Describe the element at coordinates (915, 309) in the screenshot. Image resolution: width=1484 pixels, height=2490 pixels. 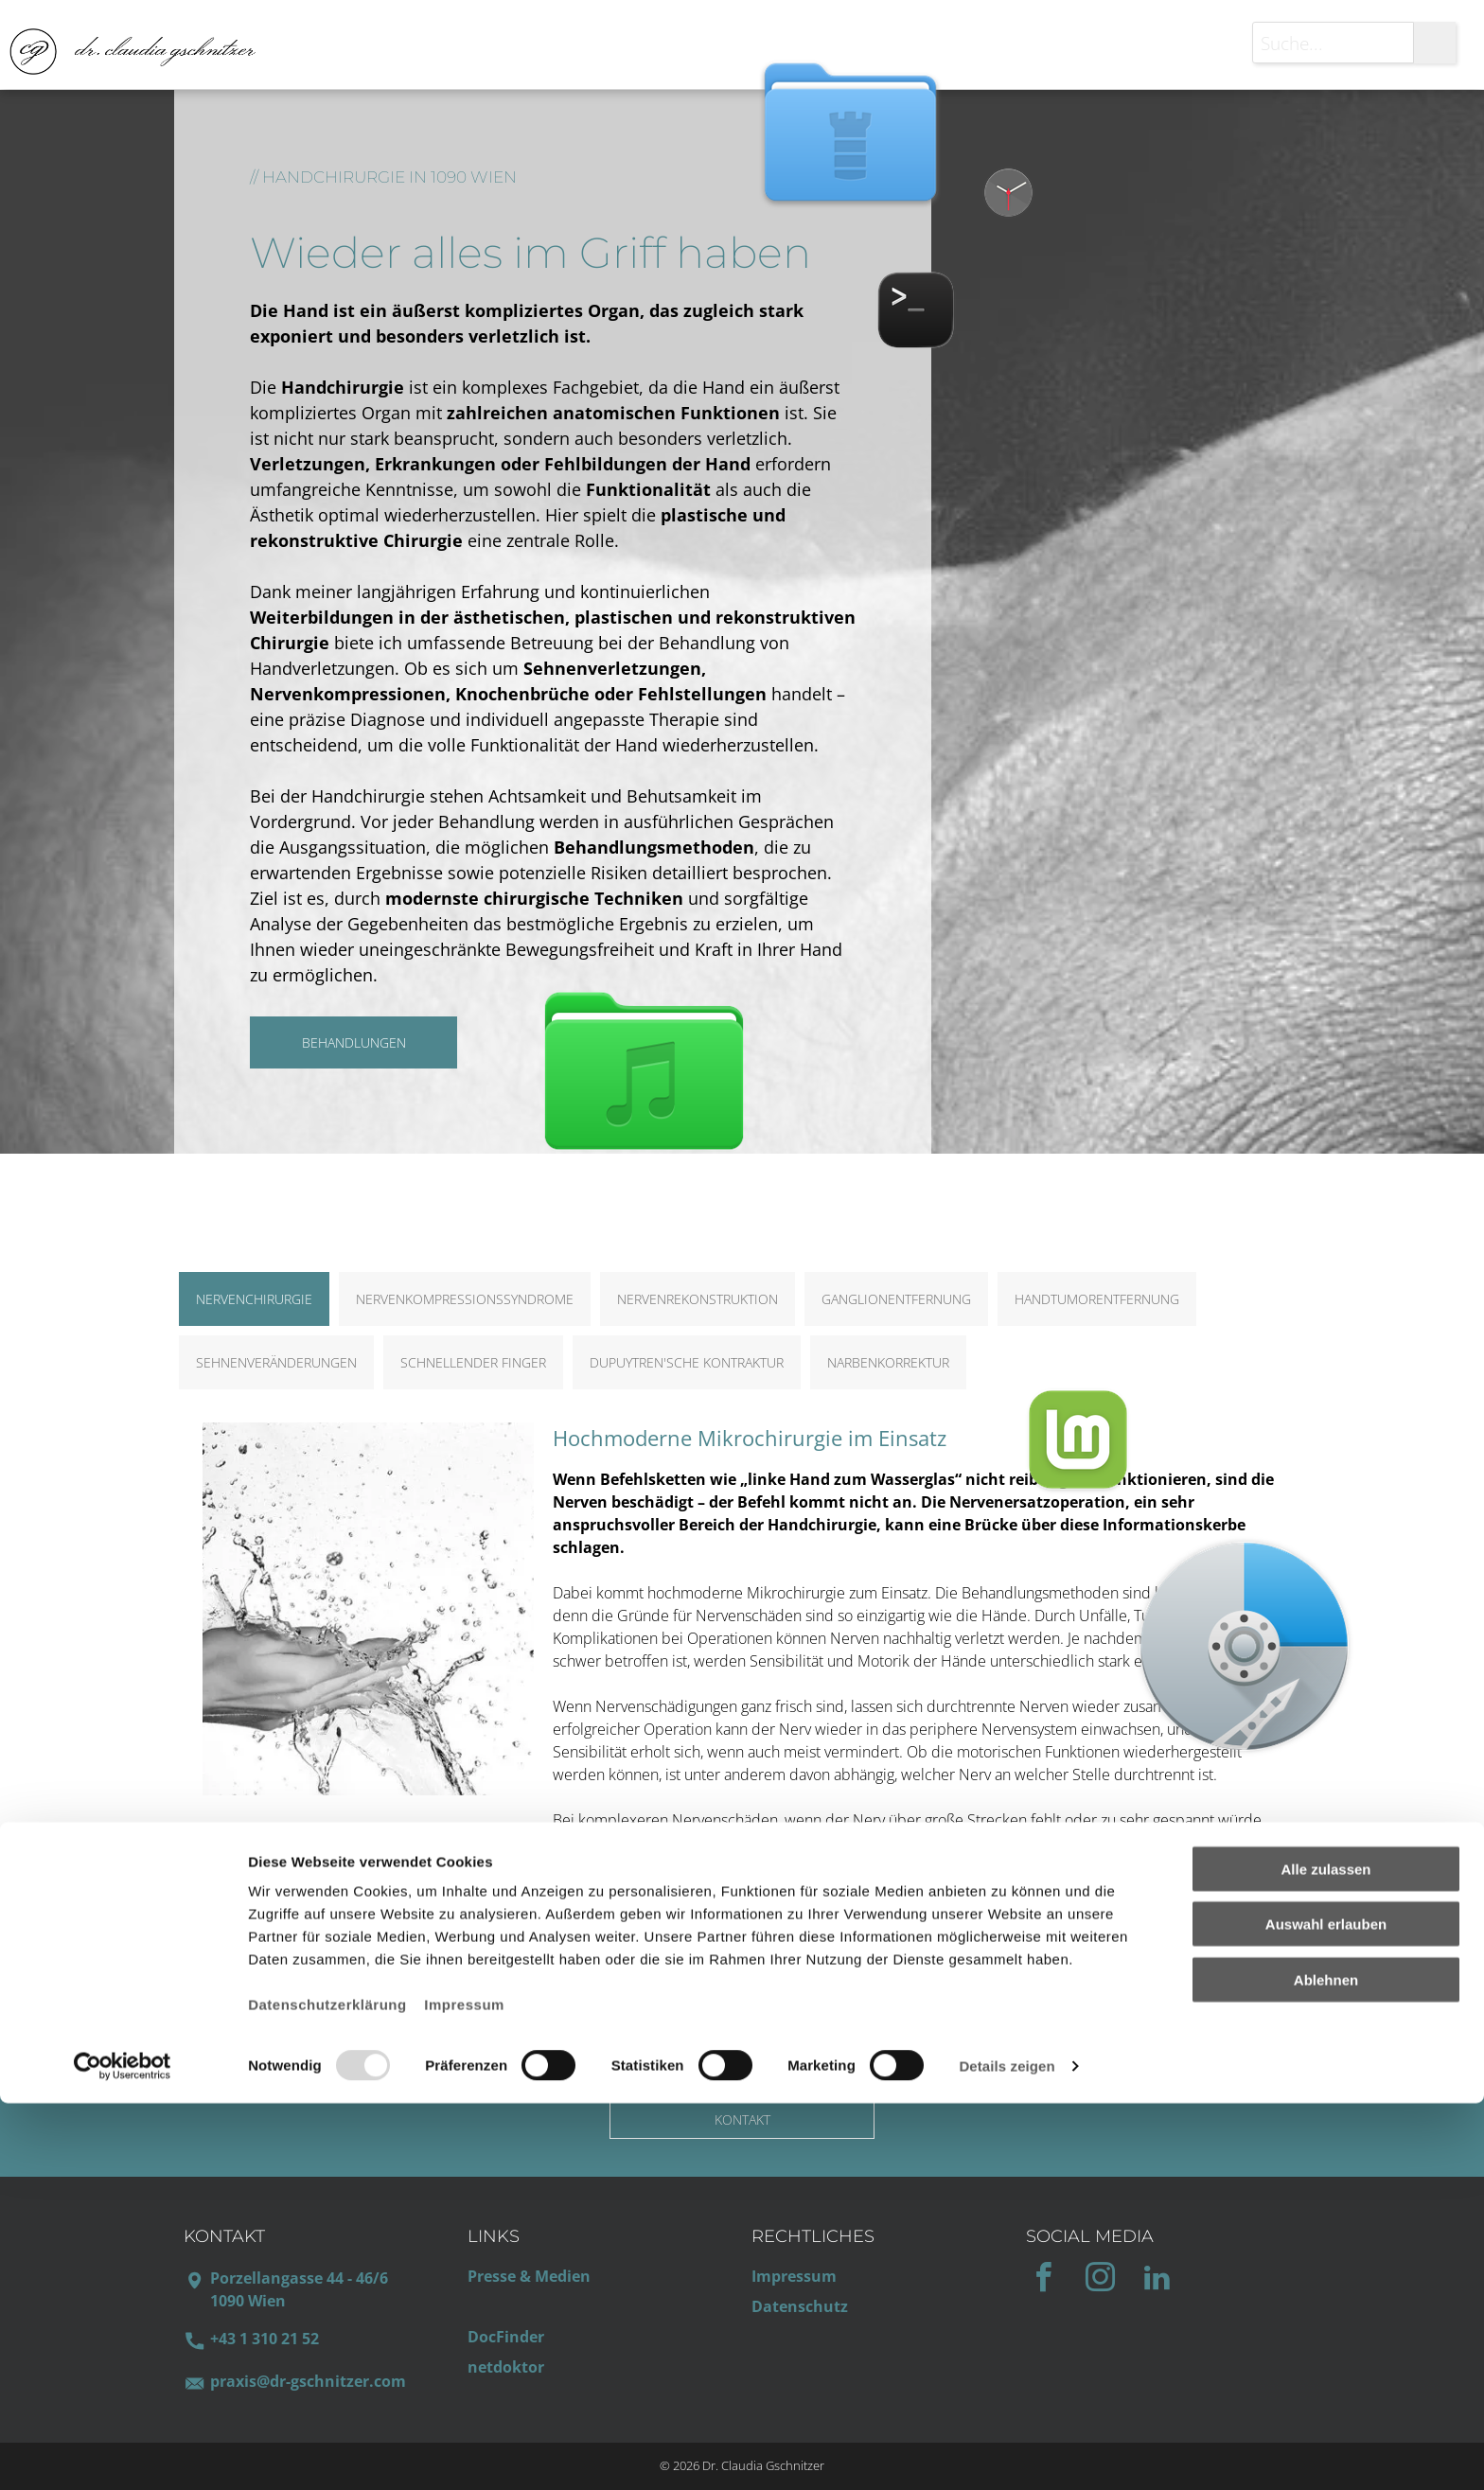
I see `open the terminal application` at that location.